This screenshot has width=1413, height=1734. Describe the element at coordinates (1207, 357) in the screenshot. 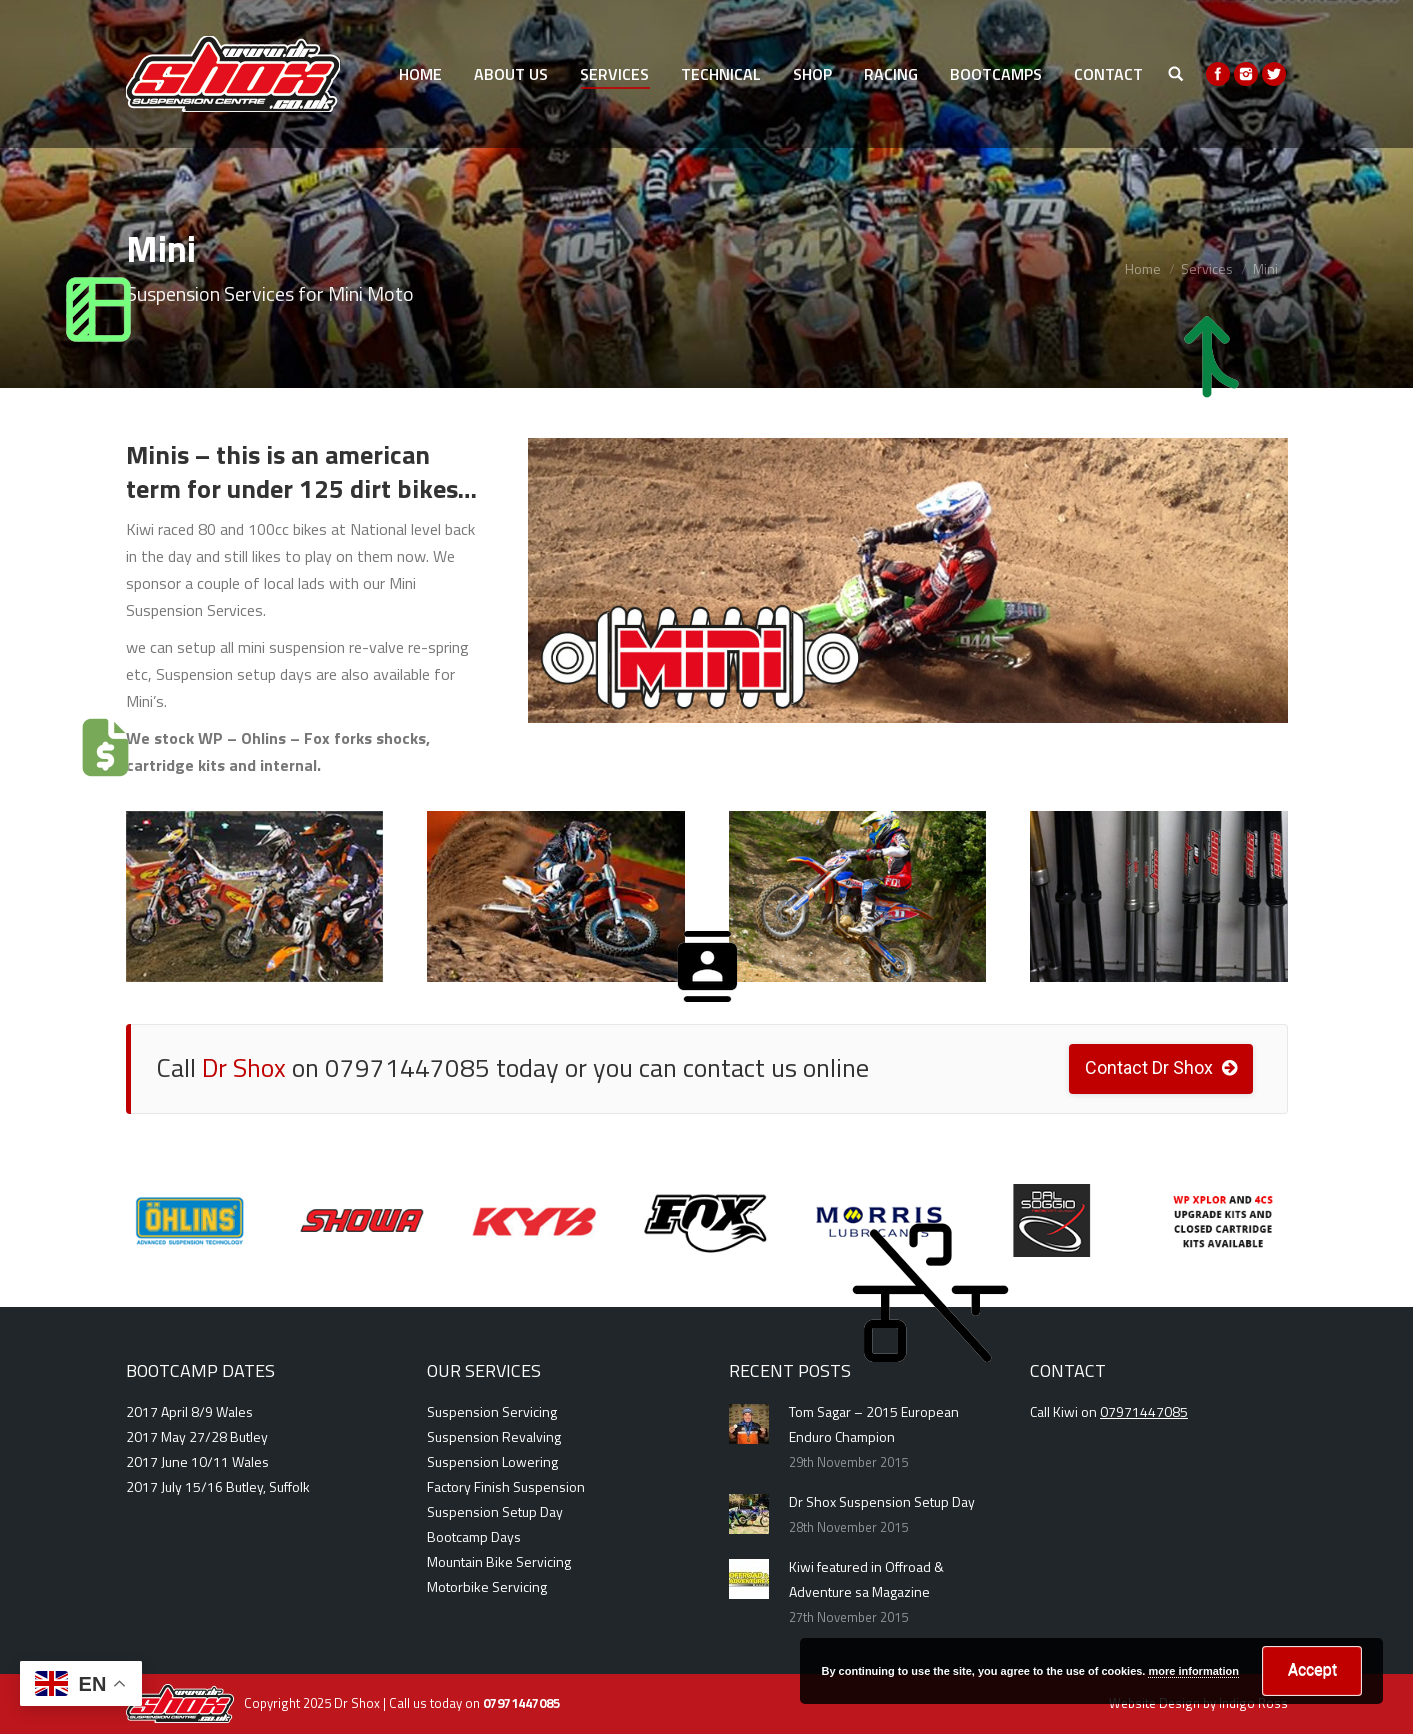

I see `merge lanes or paths to the right` at that location.